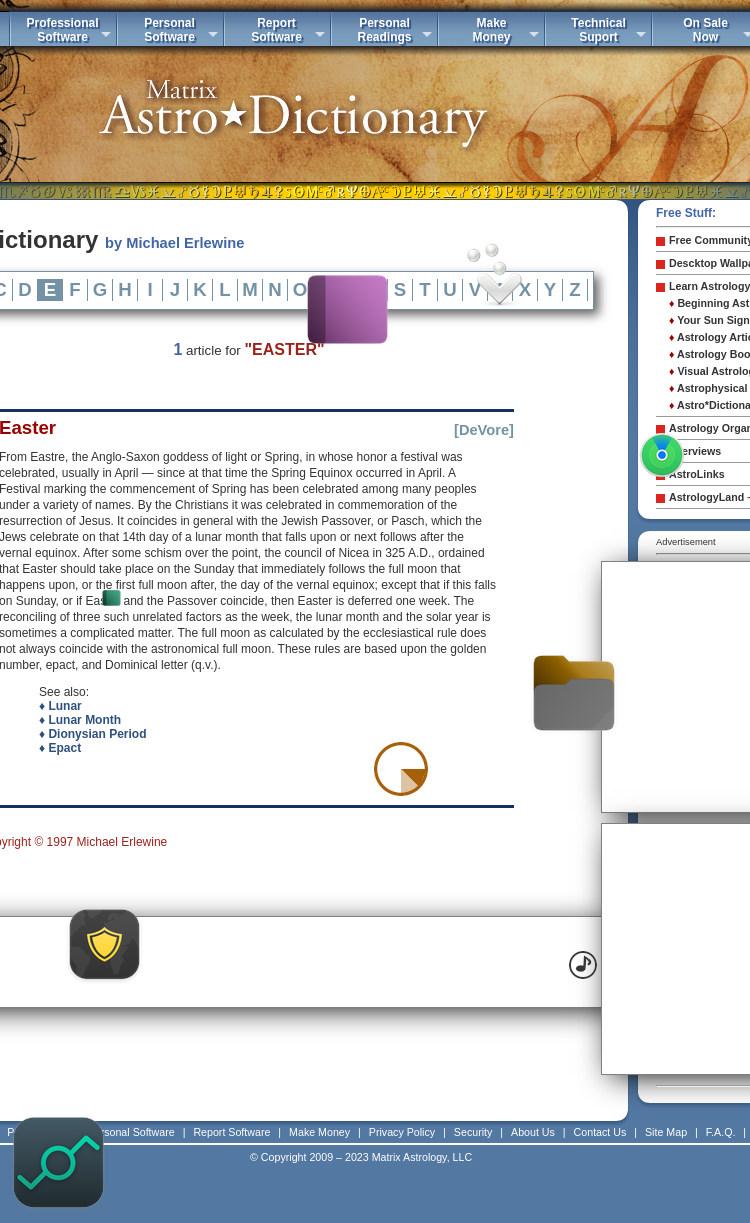 Image resolution: width=750 pixels, height=1223 pixels. I want to click on jump to a specific location or section, so click(494, 273).